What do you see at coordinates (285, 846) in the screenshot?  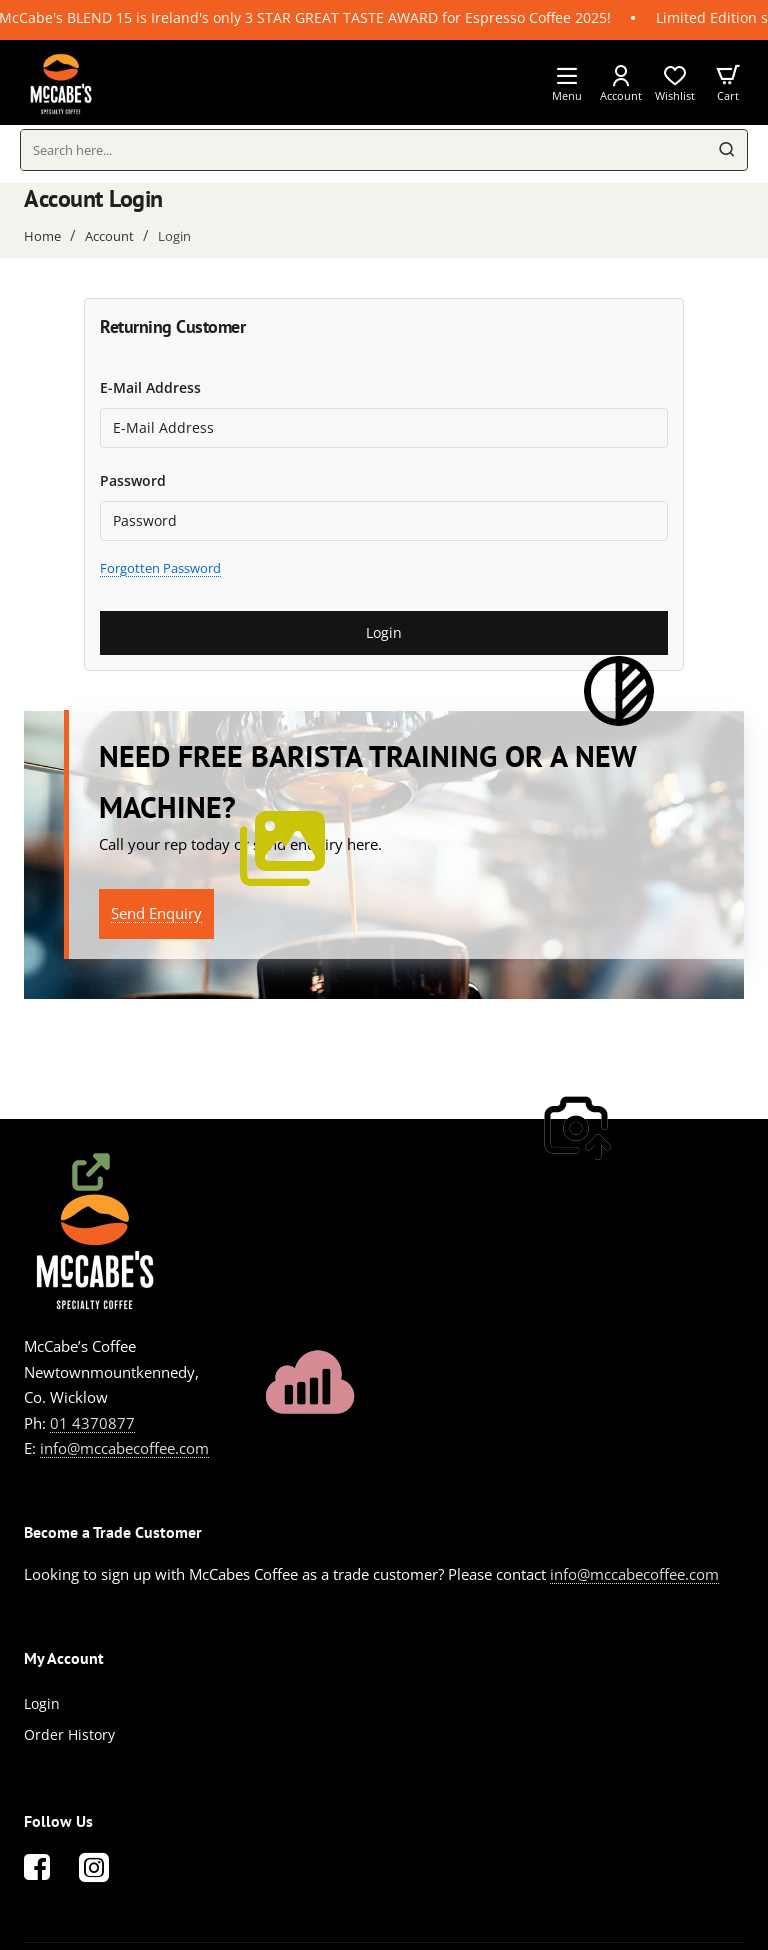 I see `view photo gallery` at bounding box center [285, 846].